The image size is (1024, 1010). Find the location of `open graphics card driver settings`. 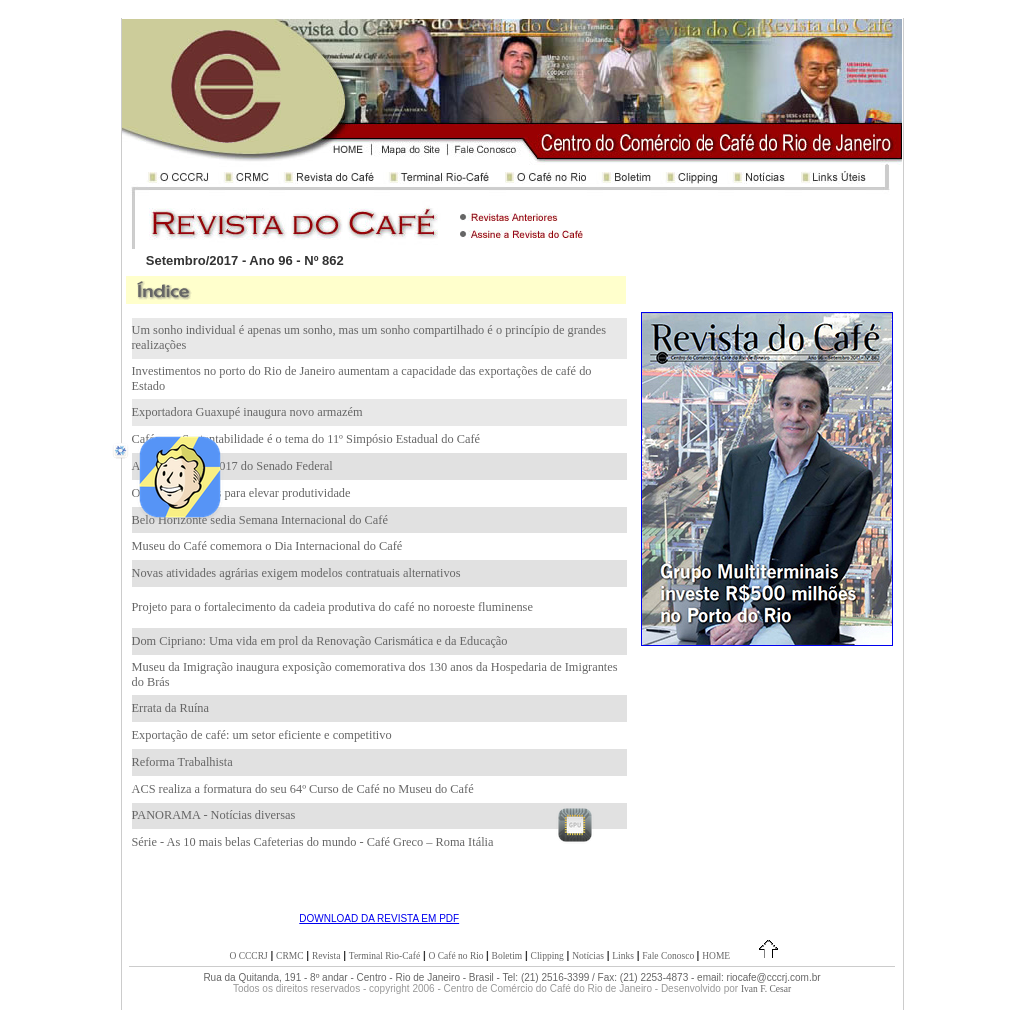

open graphics card driver settings is located at coordinates (575, 825).